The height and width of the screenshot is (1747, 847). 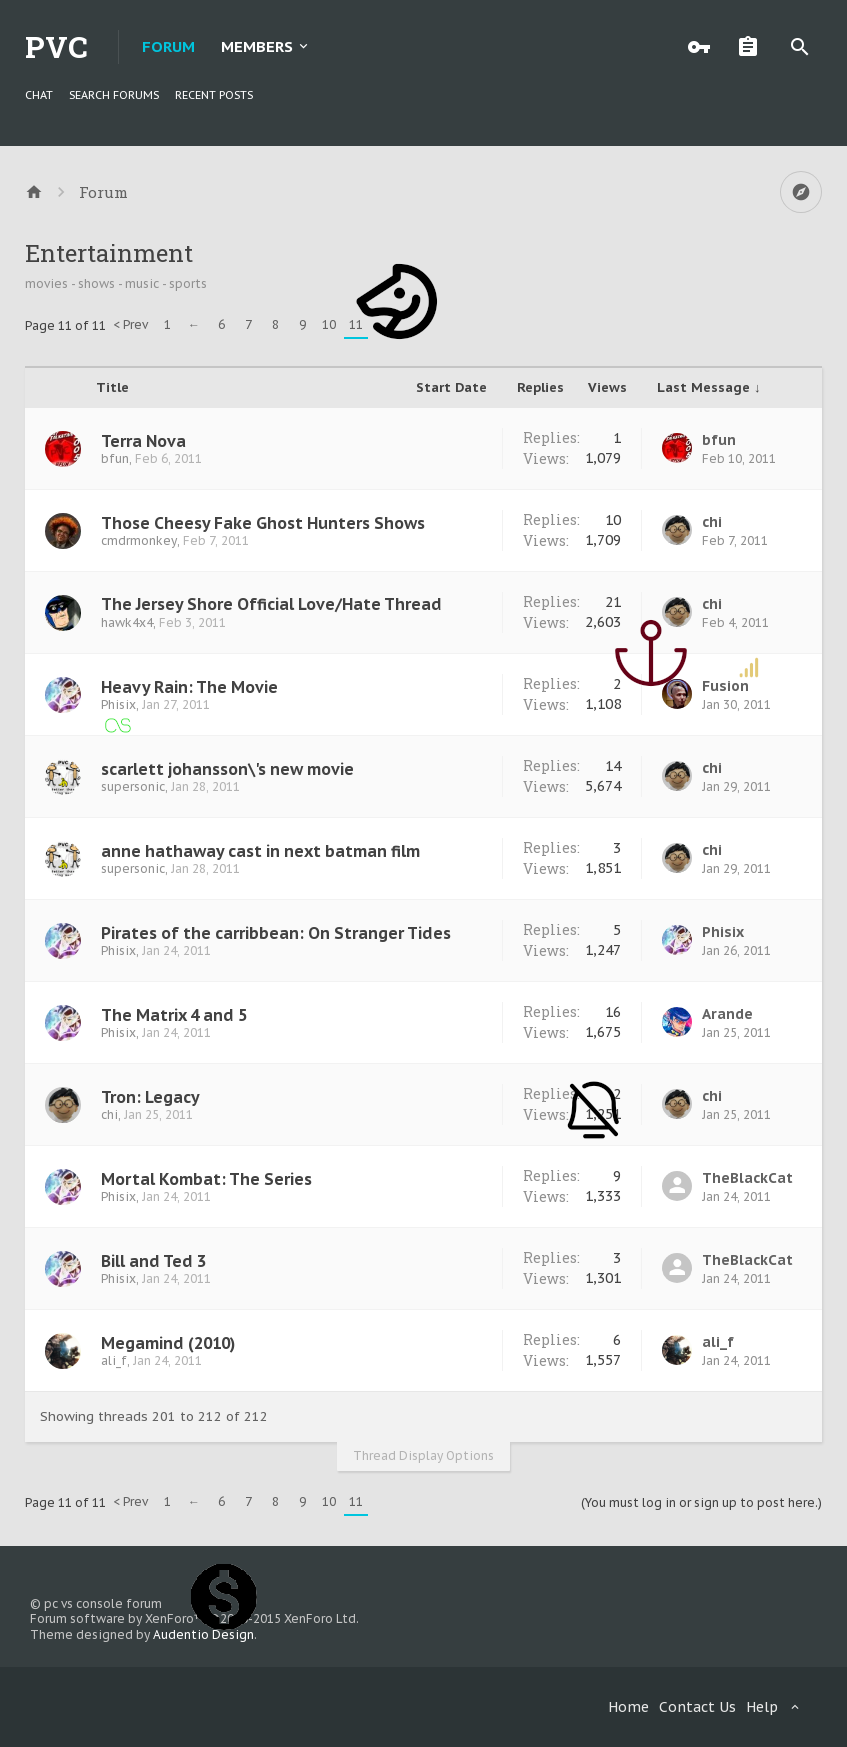 I want to click on mute notifications, so click(x=594, y=1110).